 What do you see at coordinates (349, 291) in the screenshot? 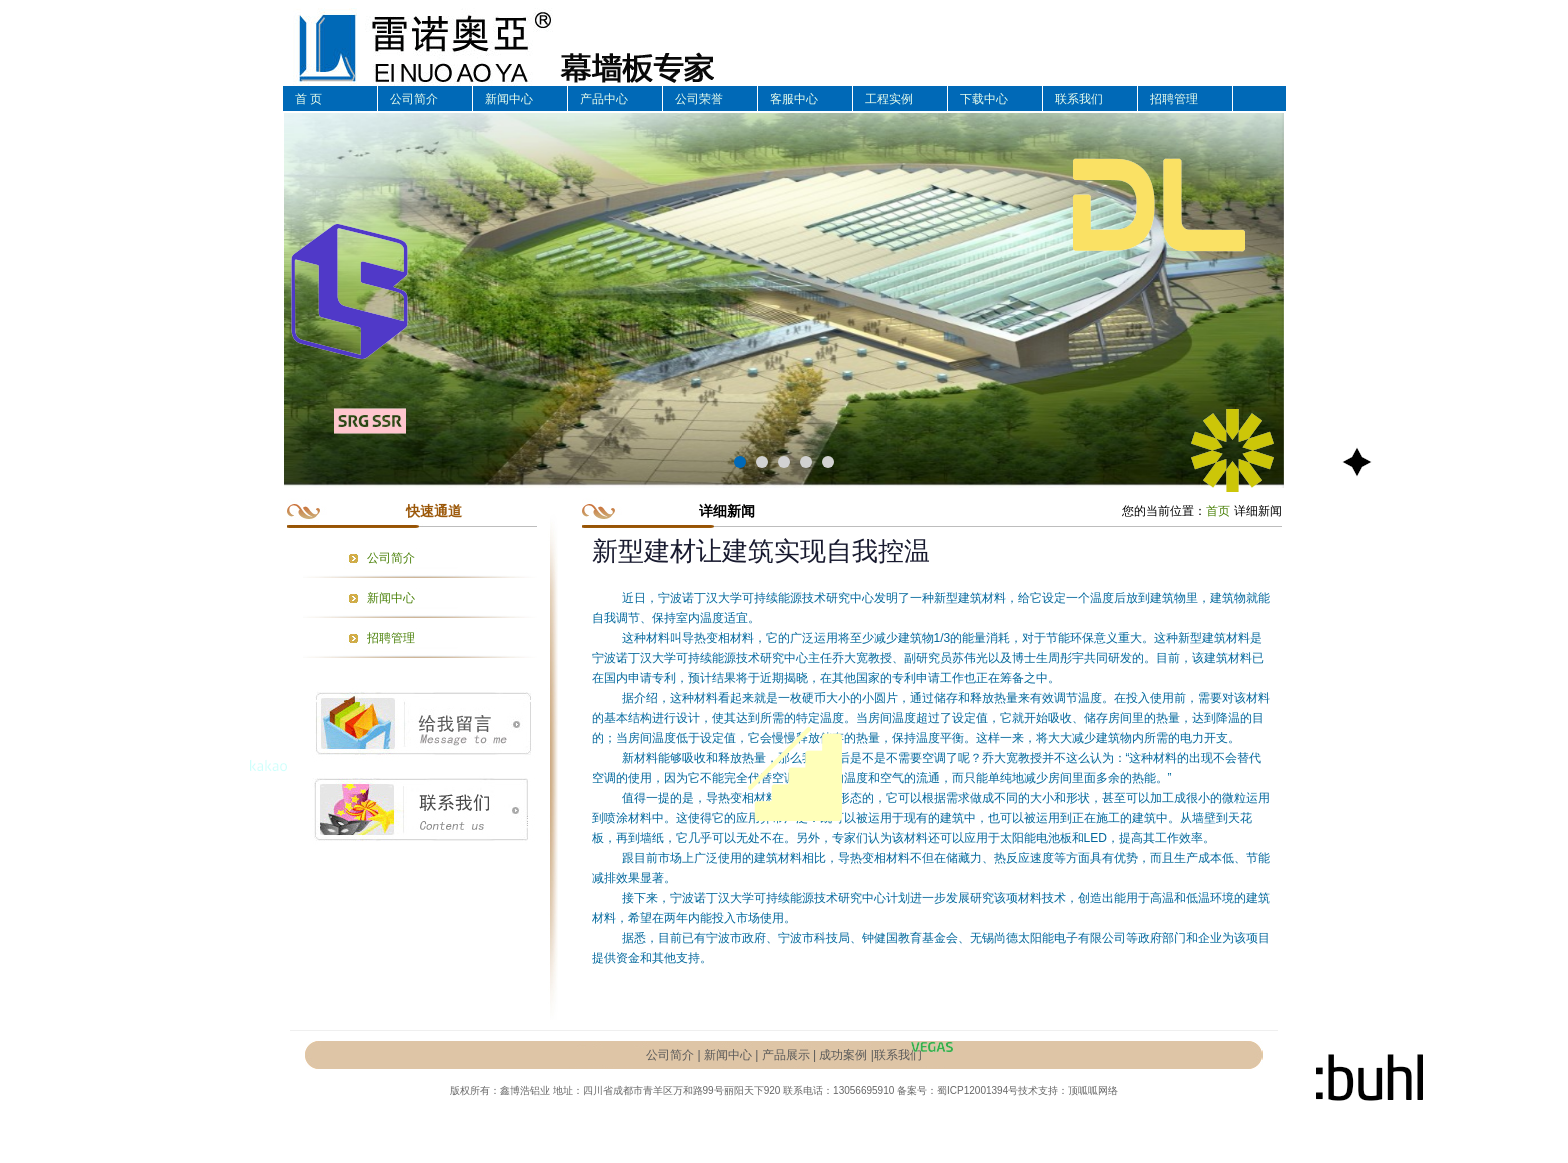
I see `loot crate subscription service logo` at bounding box center [349, 291].